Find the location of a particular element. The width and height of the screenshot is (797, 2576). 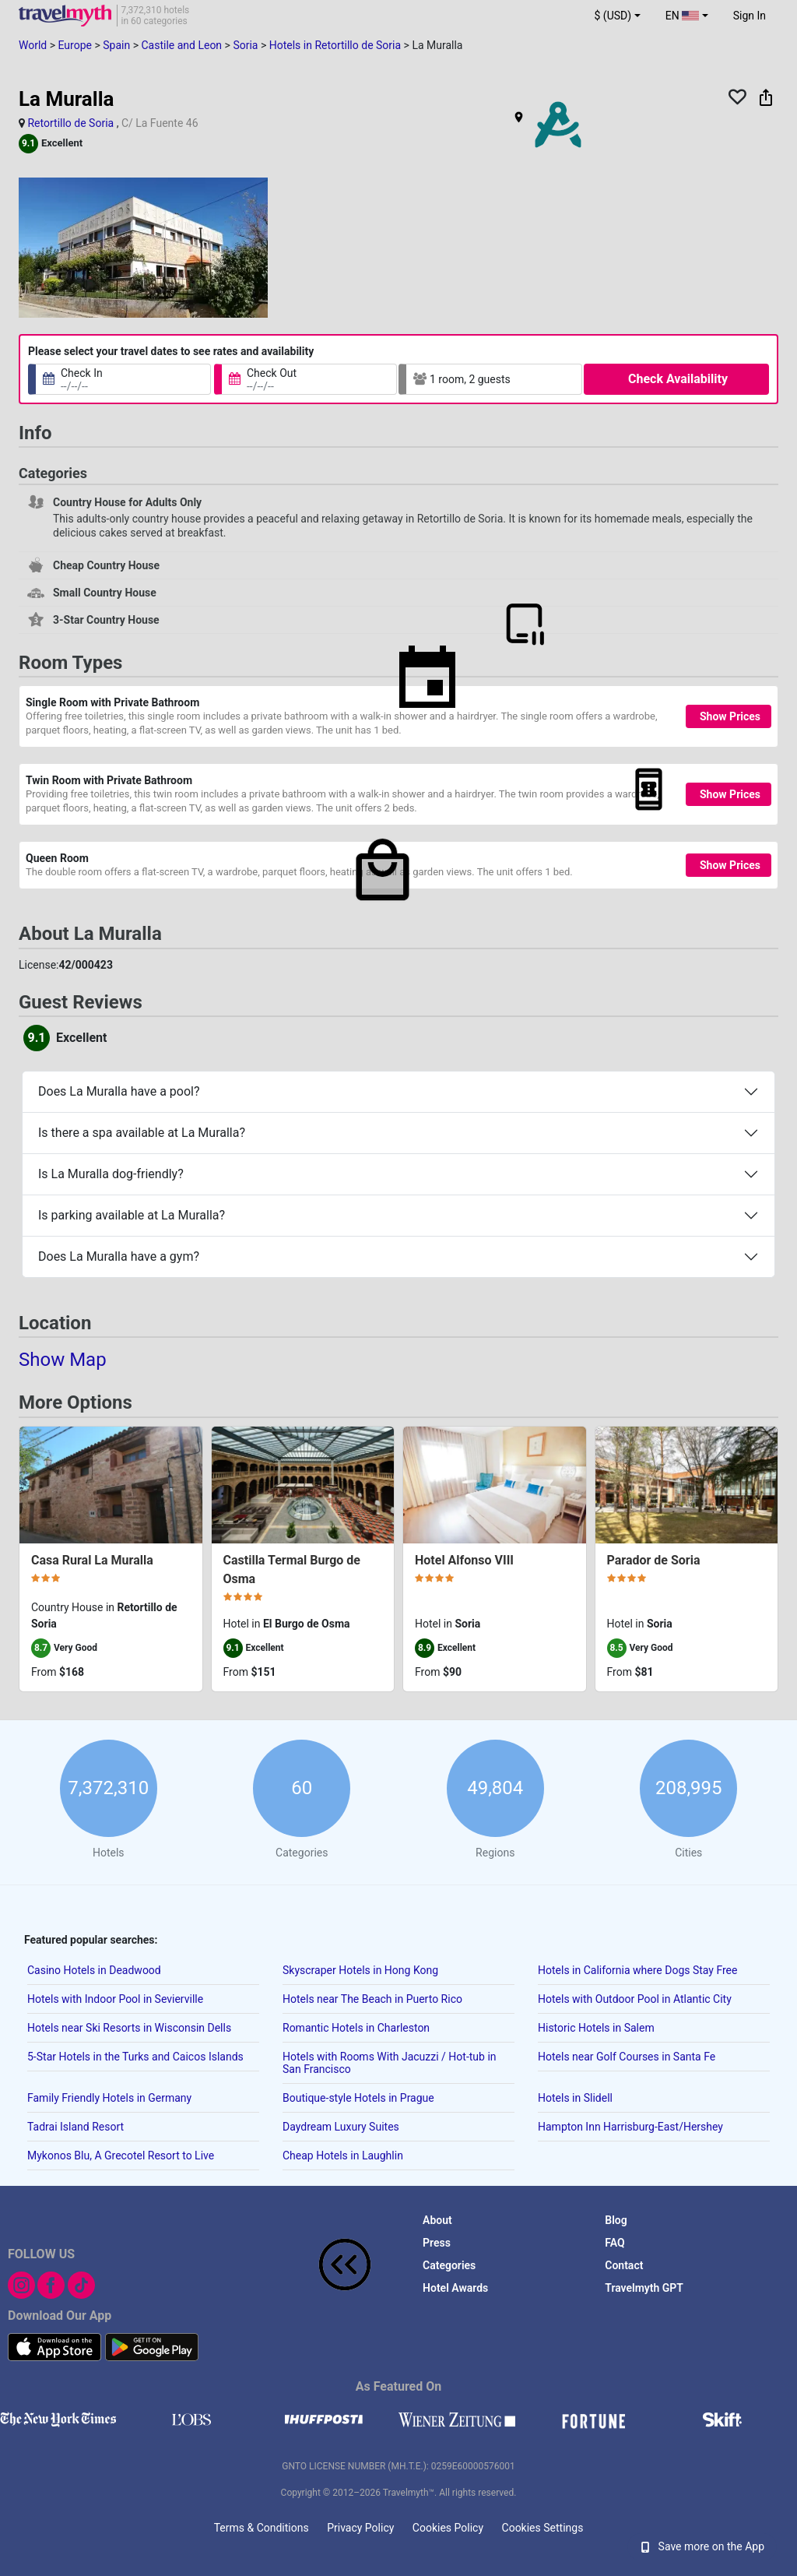

go back to the beginning is located at coordinates (345, 2265).